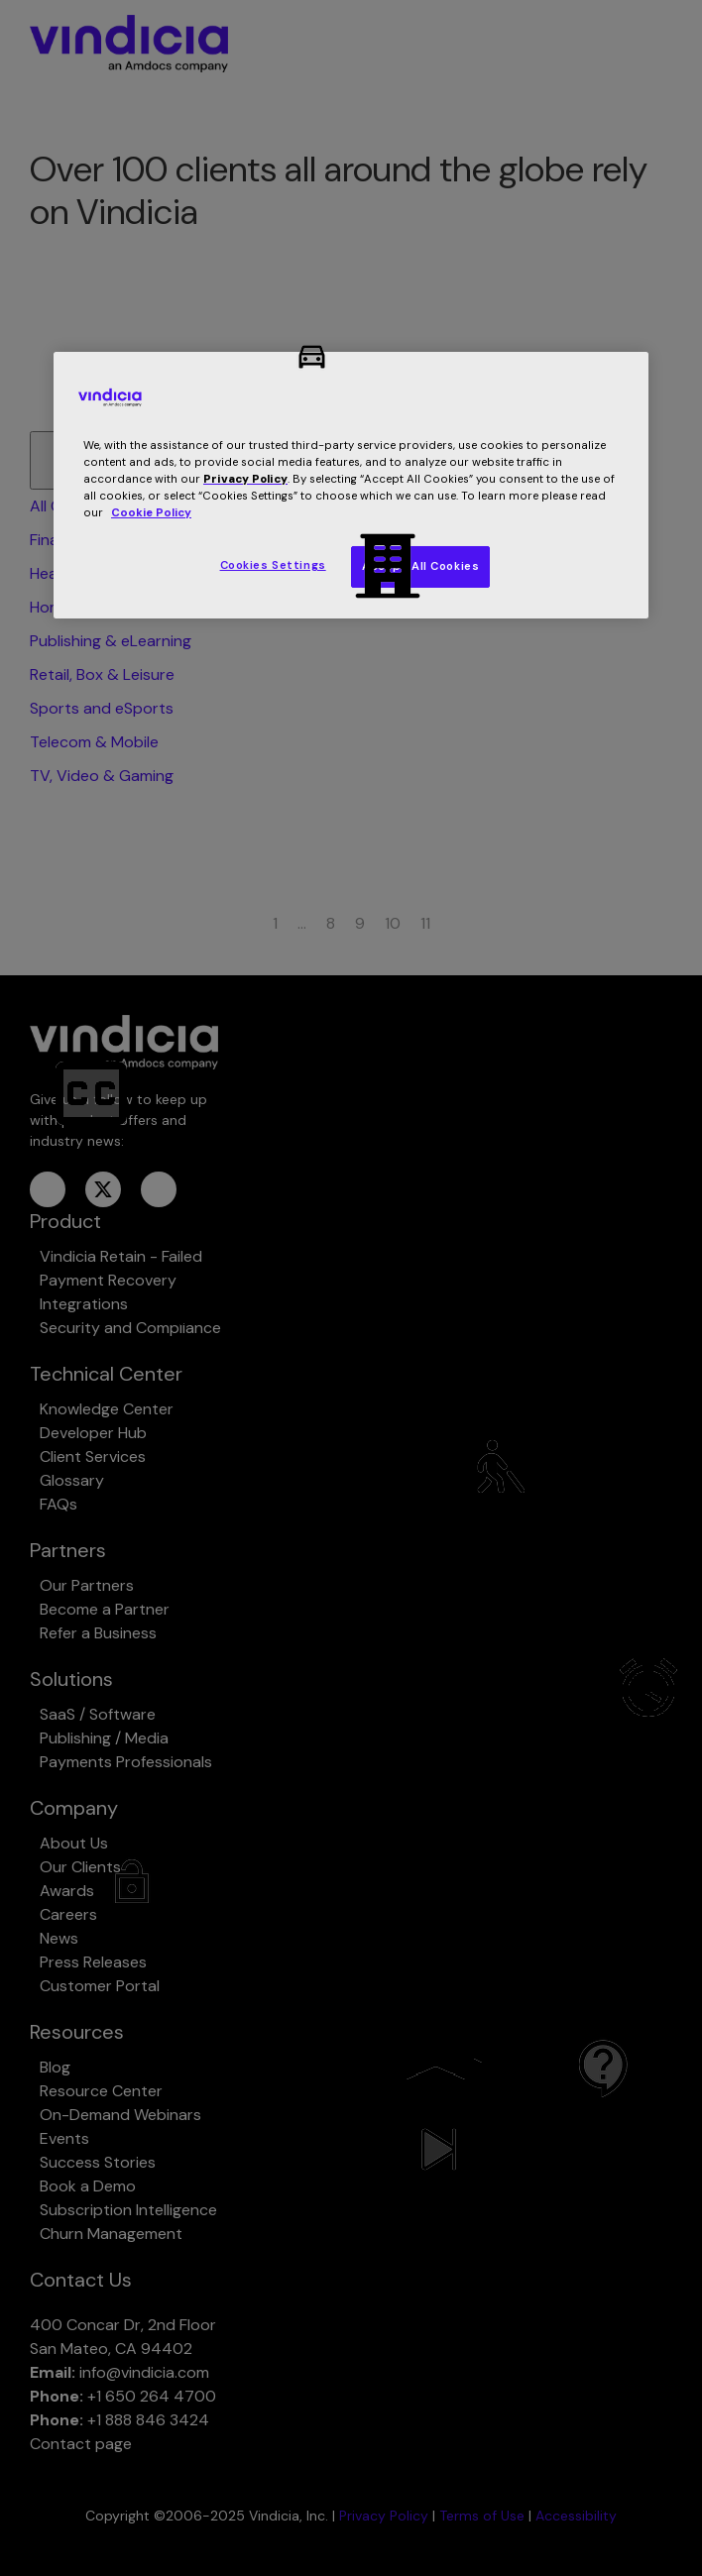  I want to click on contact customer support, so click(604, 2068).